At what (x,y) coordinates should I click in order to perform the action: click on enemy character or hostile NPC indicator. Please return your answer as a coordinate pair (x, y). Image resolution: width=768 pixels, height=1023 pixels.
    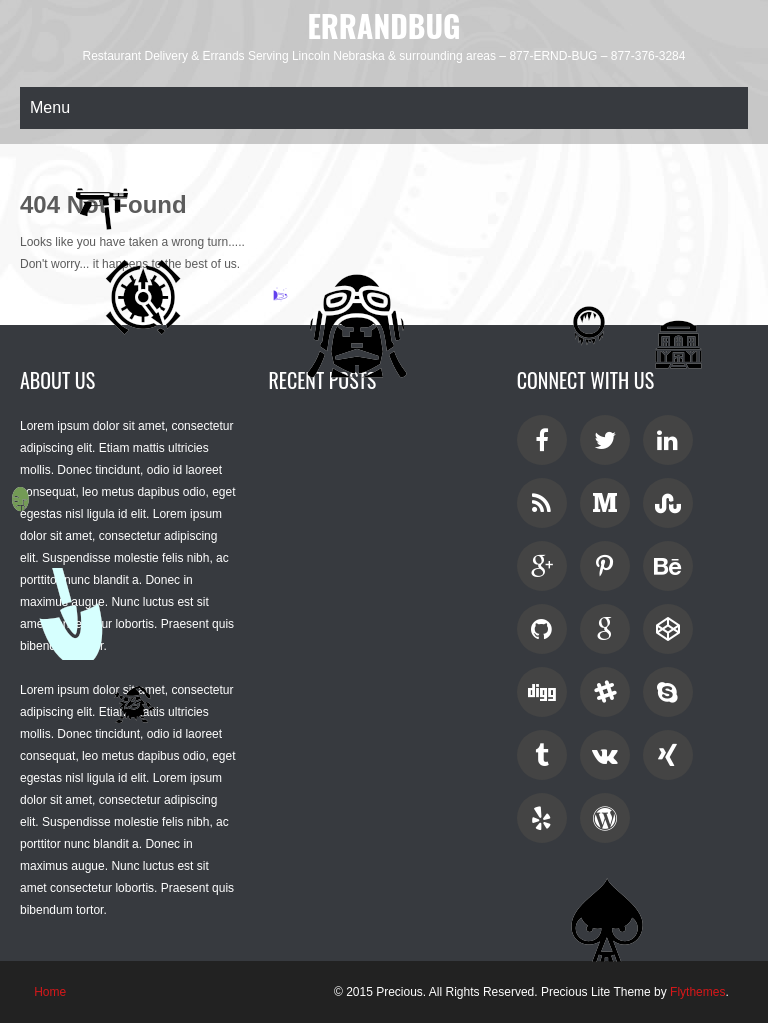
    Looking at the image, I should click on (134, 704).